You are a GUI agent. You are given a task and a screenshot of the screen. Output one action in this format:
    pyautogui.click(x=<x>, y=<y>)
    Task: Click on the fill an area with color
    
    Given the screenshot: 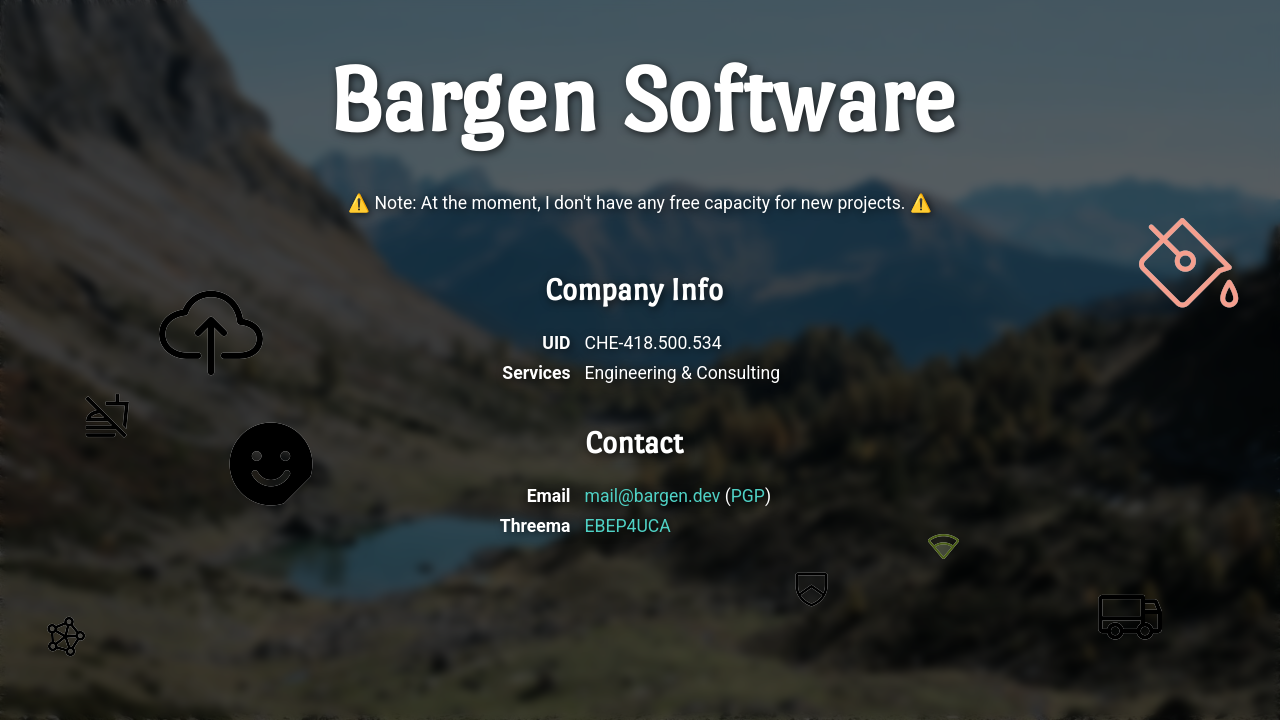 What is the action you would take?
    pyautogui.click(x=1187, y=266)
    